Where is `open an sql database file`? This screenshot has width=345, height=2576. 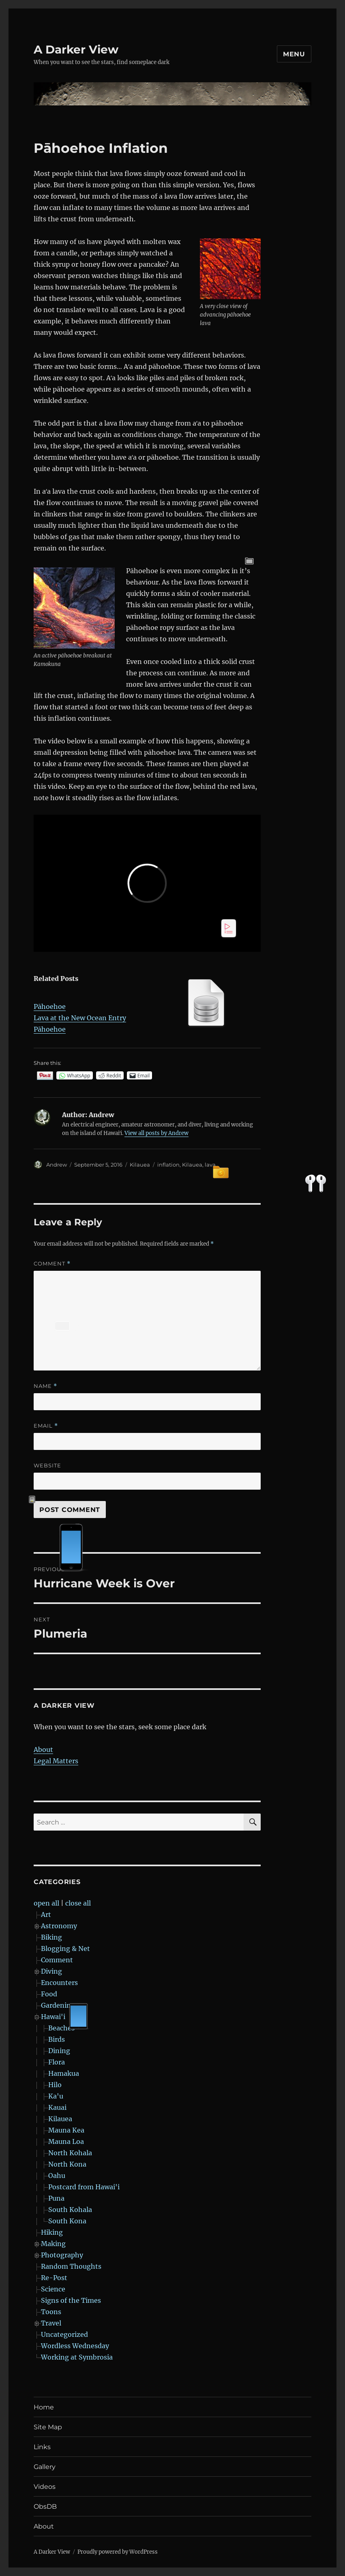 open an sql database file is located at coordinates (206, 1003).